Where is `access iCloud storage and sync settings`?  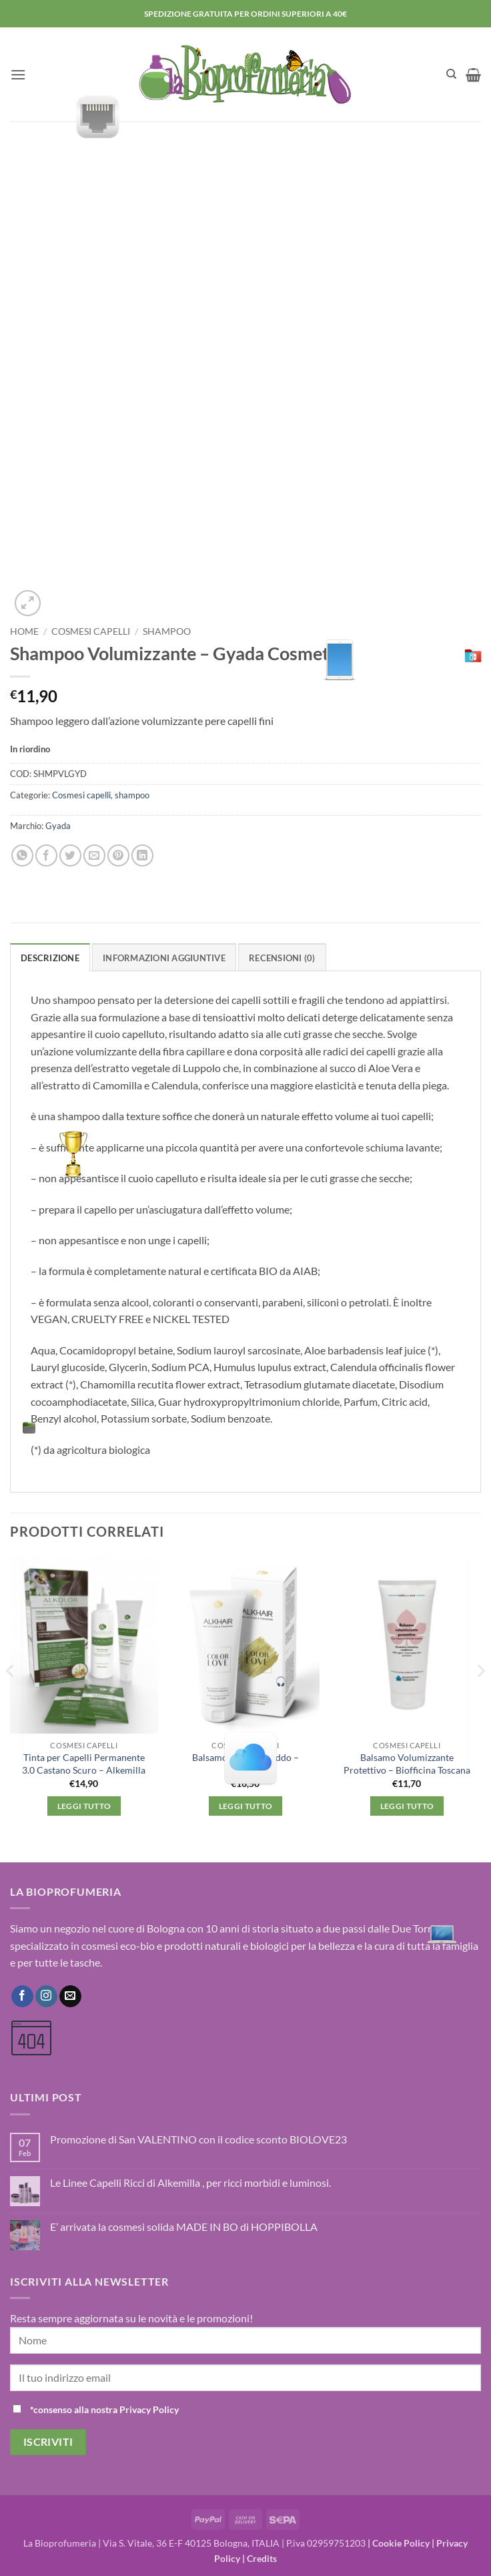
access iCloud storage and sync settings is located at coordinates (250, 1758).